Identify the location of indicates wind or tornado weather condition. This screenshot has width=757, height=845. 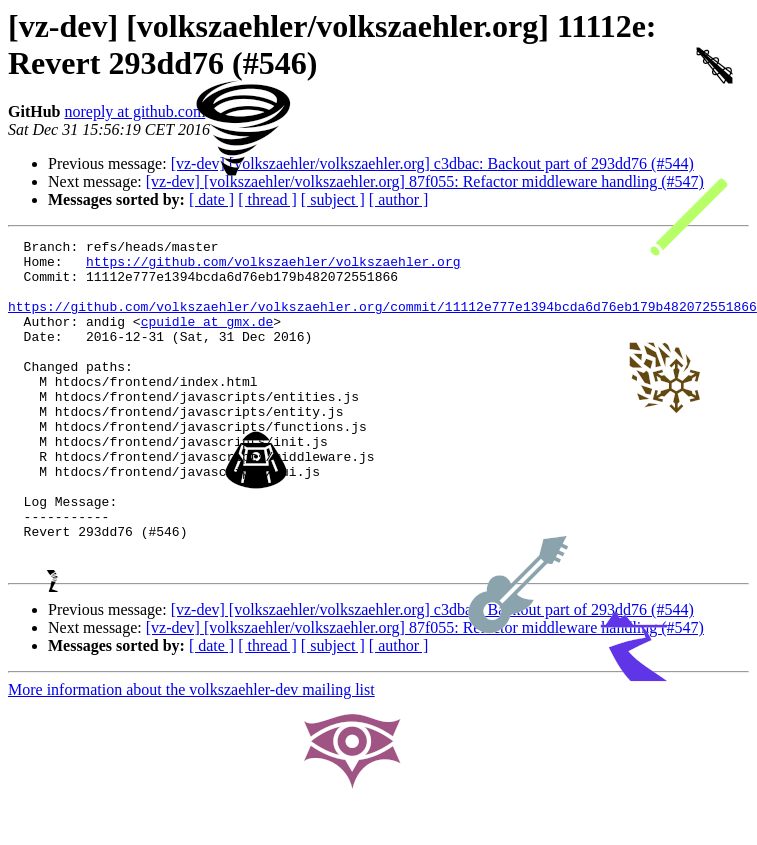
(243, 128).